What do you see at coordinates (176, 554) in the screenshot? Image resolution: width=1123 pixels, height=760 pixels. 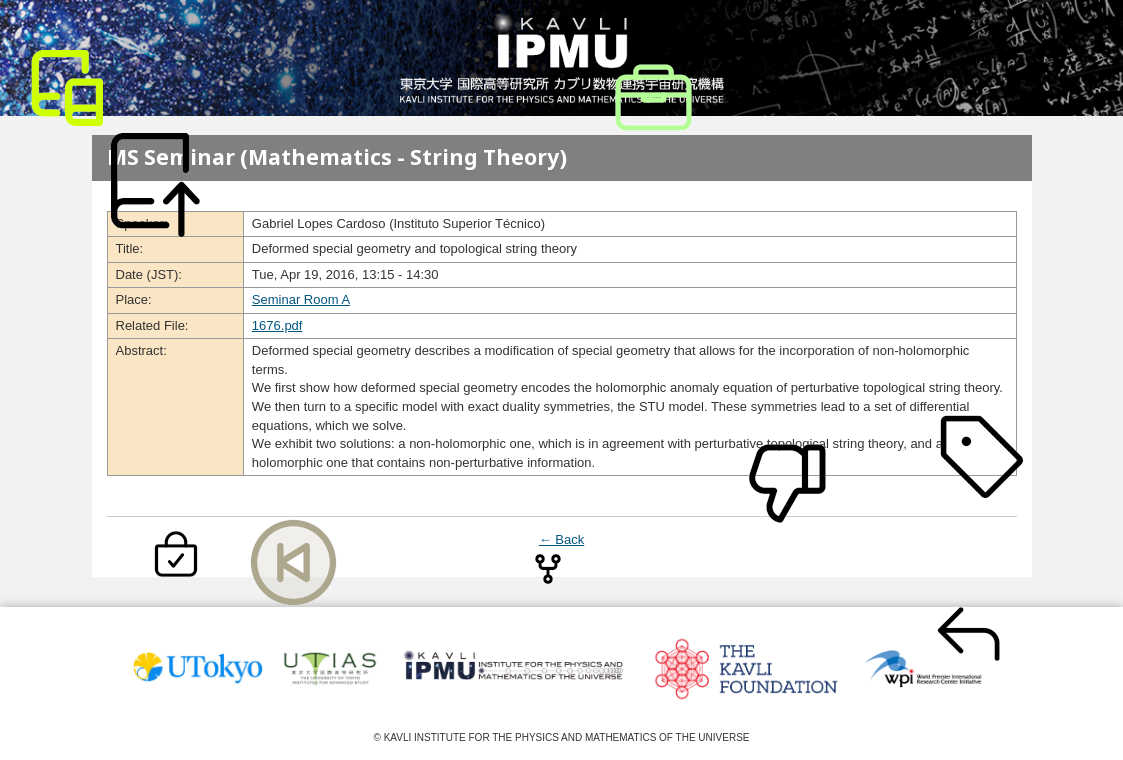 I see `order confirmed or purchase complete` at bounding box center [176, 554].